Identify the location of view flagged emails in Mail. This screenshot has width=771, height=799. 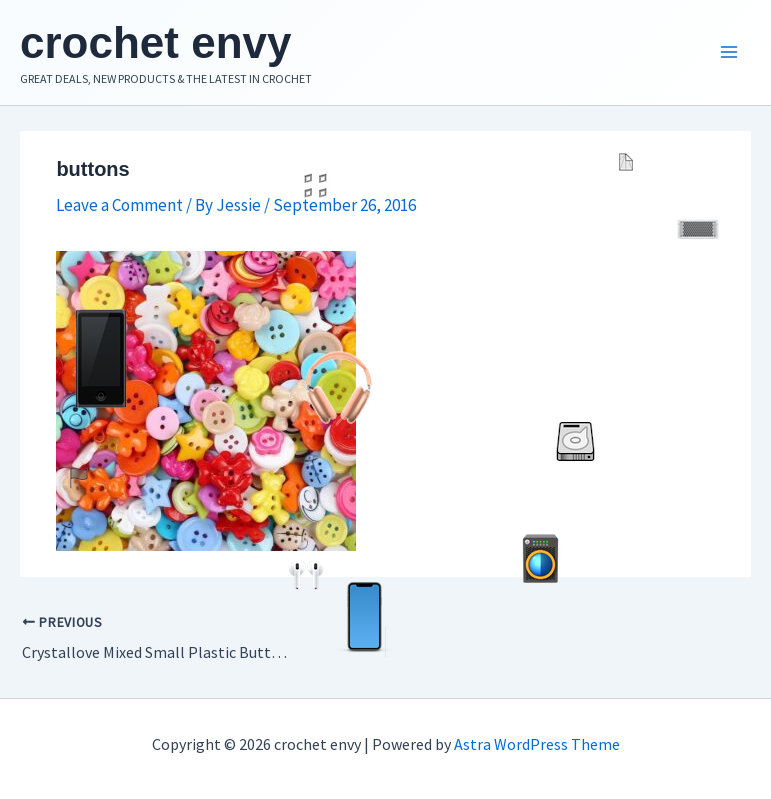
(79, 478).